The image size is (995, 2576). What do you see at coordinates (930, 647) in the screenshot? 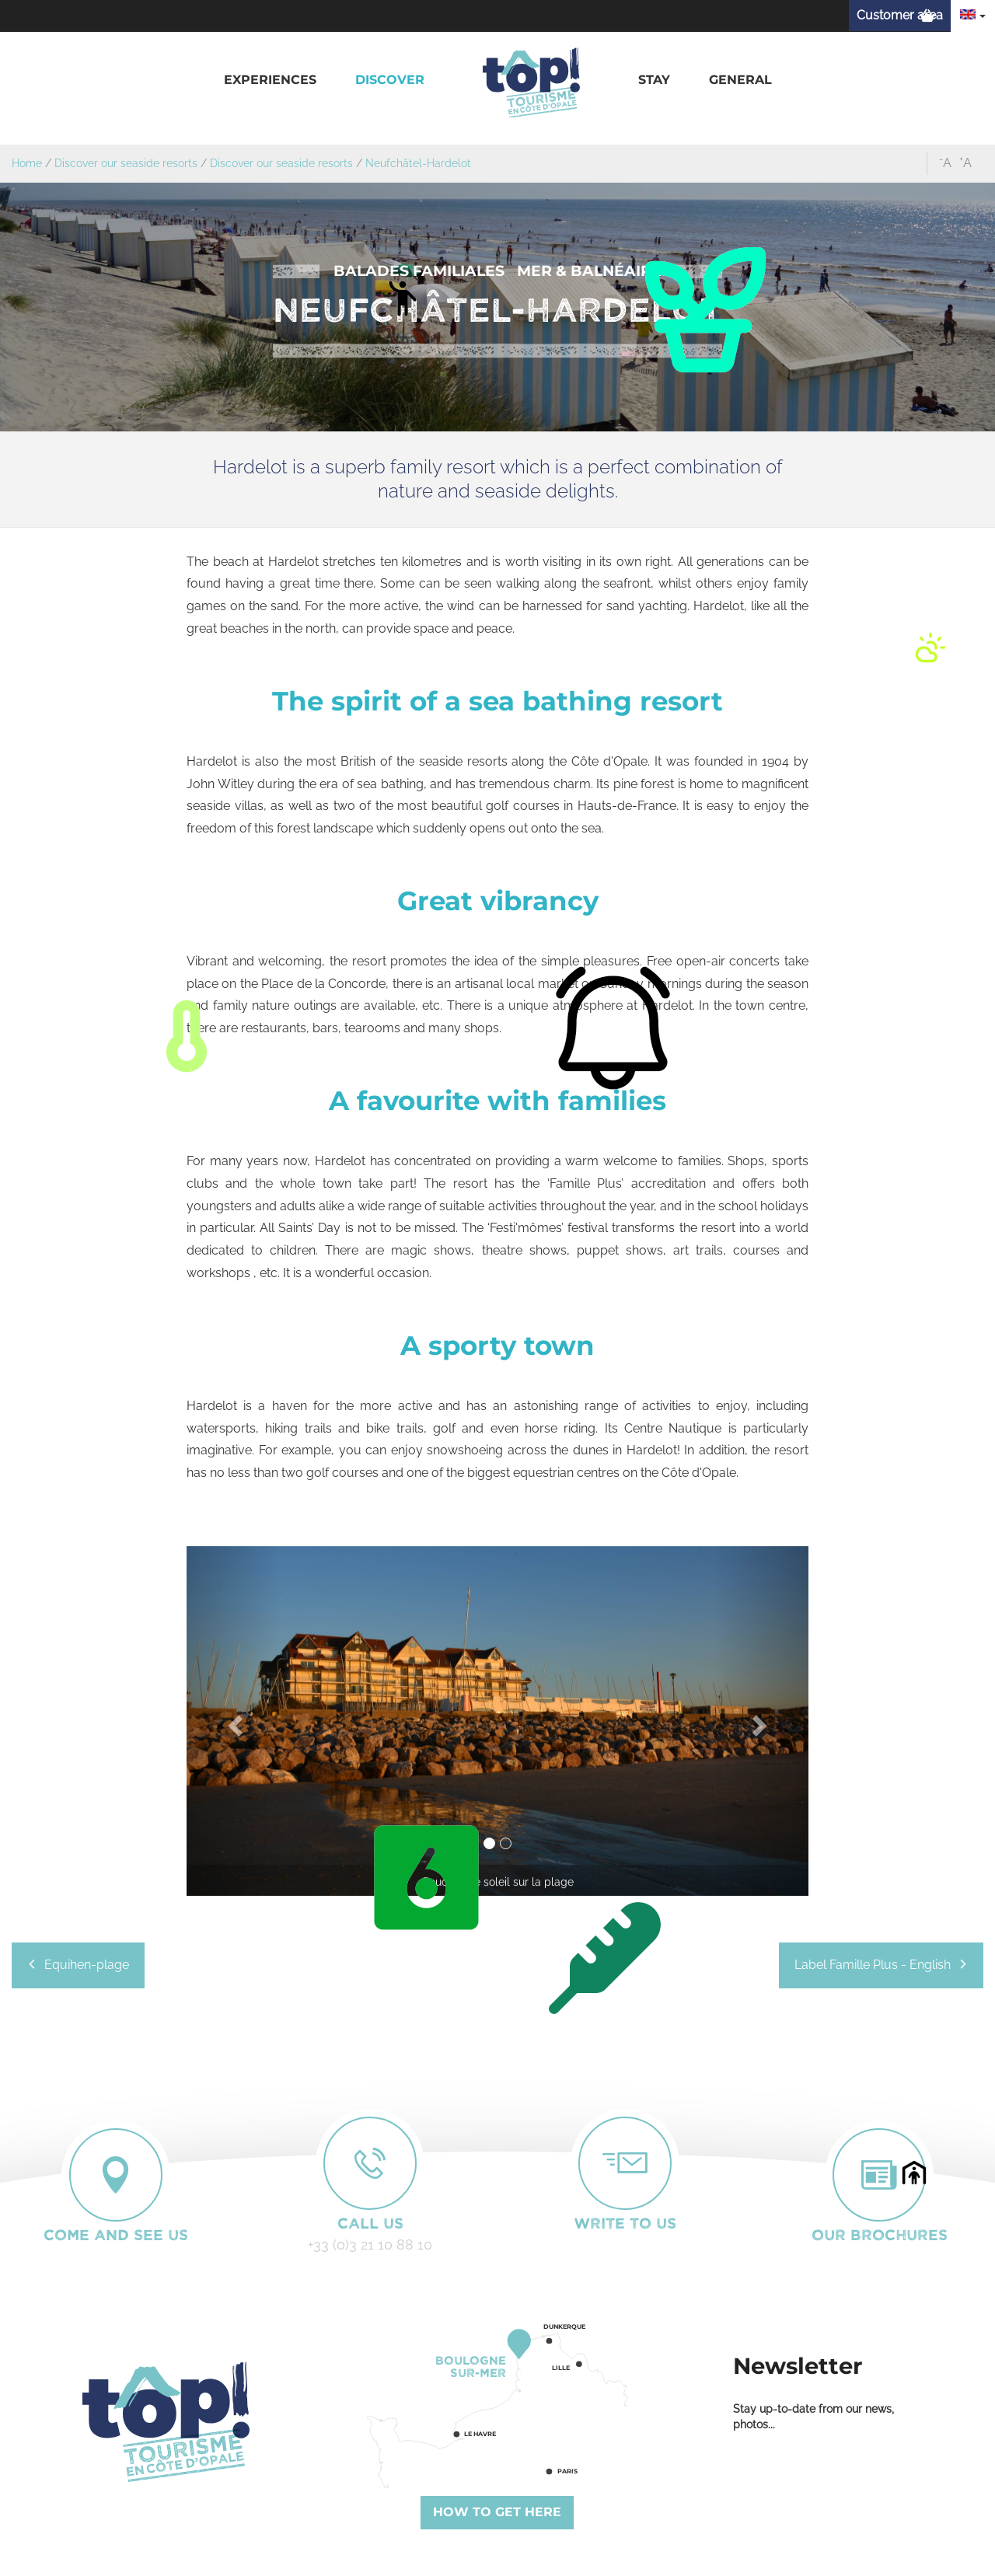
I see `view current weather conditions` at bounding box center [930, 647].